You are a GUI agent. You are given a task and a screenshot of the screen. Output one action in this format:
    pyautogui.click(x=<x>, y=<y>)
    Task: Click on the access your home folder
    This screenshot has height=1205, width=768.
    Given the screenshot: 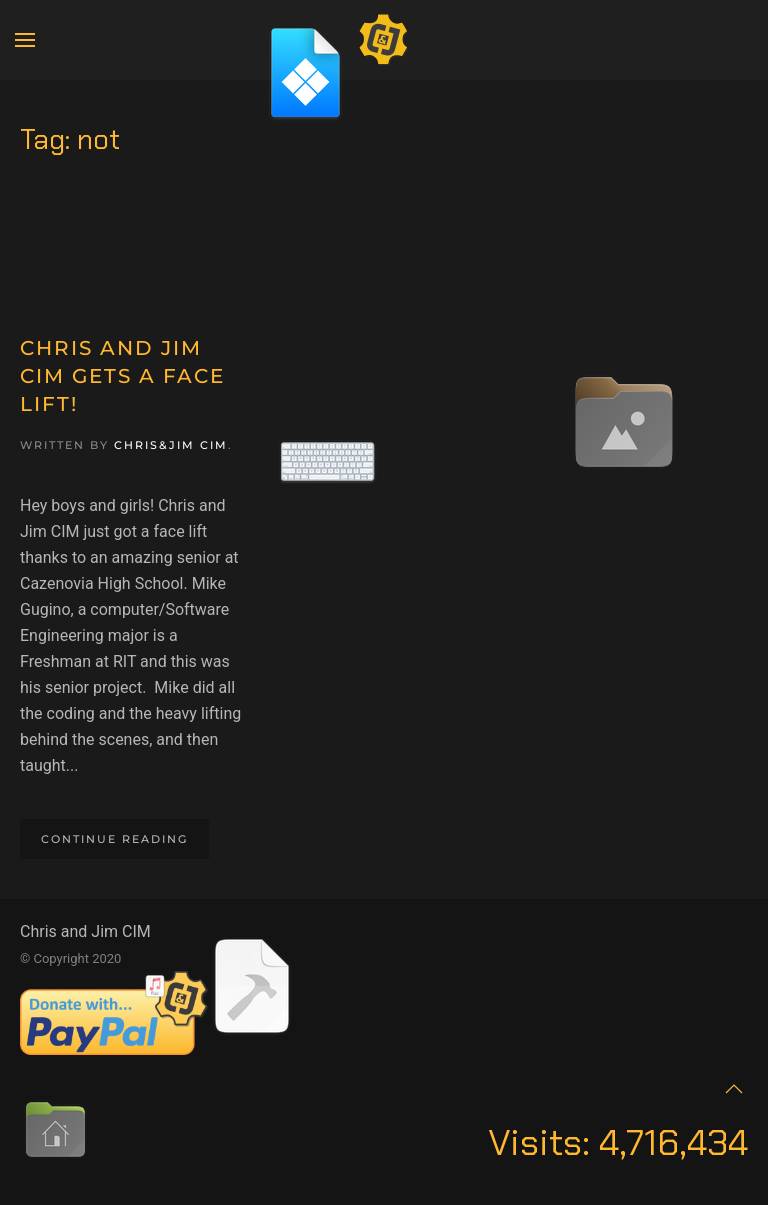 What is the action you would take?
    pyautogui.click(x=55, y=1129)
    